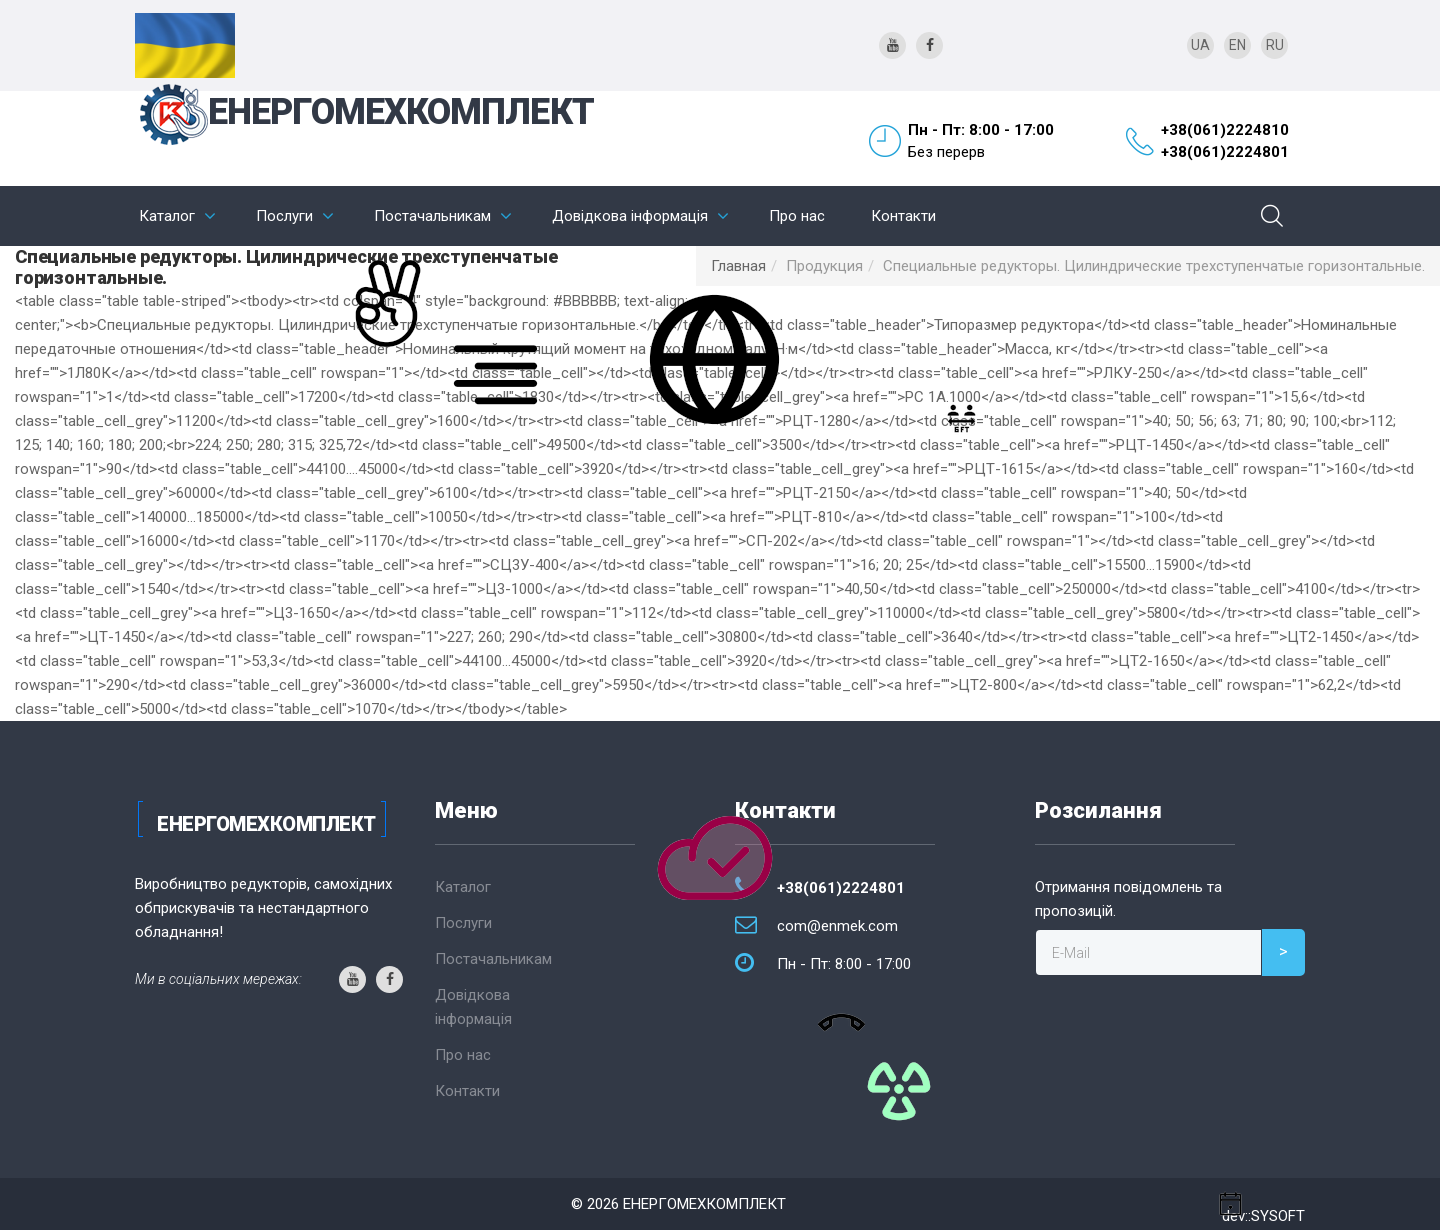 The width and height of the screenshot is (1440, 1230). What do you see at coordinates (961, 418) in the screenshot?
I see `indicates social distancing requirement of 6 feet` at bounding box center [961, 418].